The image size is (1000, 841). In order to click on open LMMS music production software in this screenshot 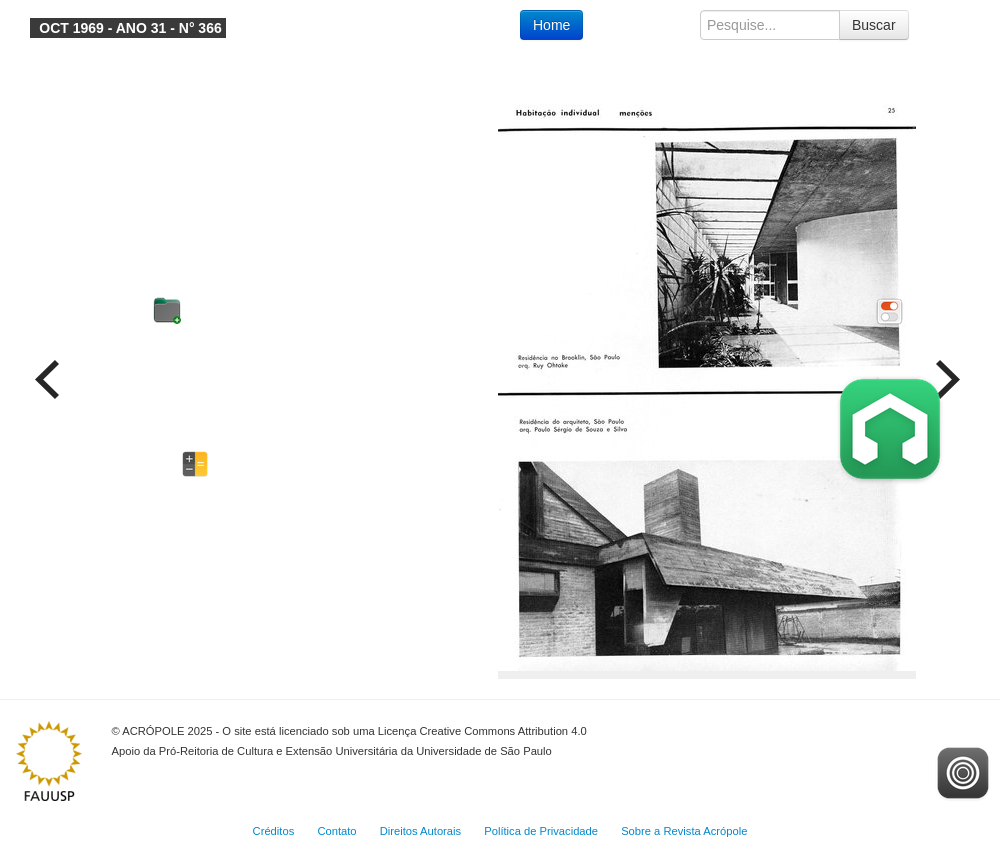, I will do `click(890, 429)`.